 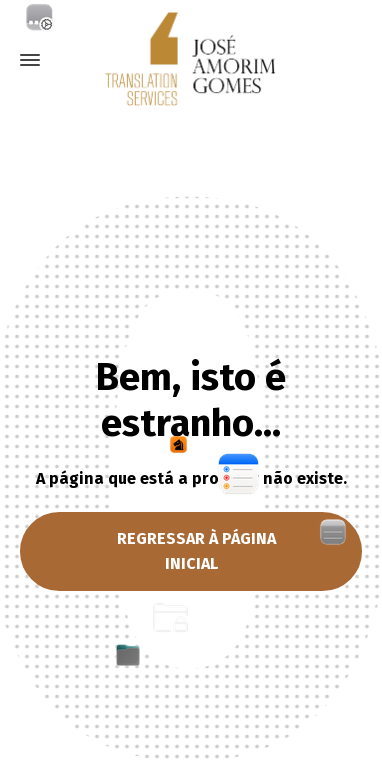 What do you see at coordinates (333, 532) in the screenshot?
I see `open the notes app` at bounding box center [333, 532].